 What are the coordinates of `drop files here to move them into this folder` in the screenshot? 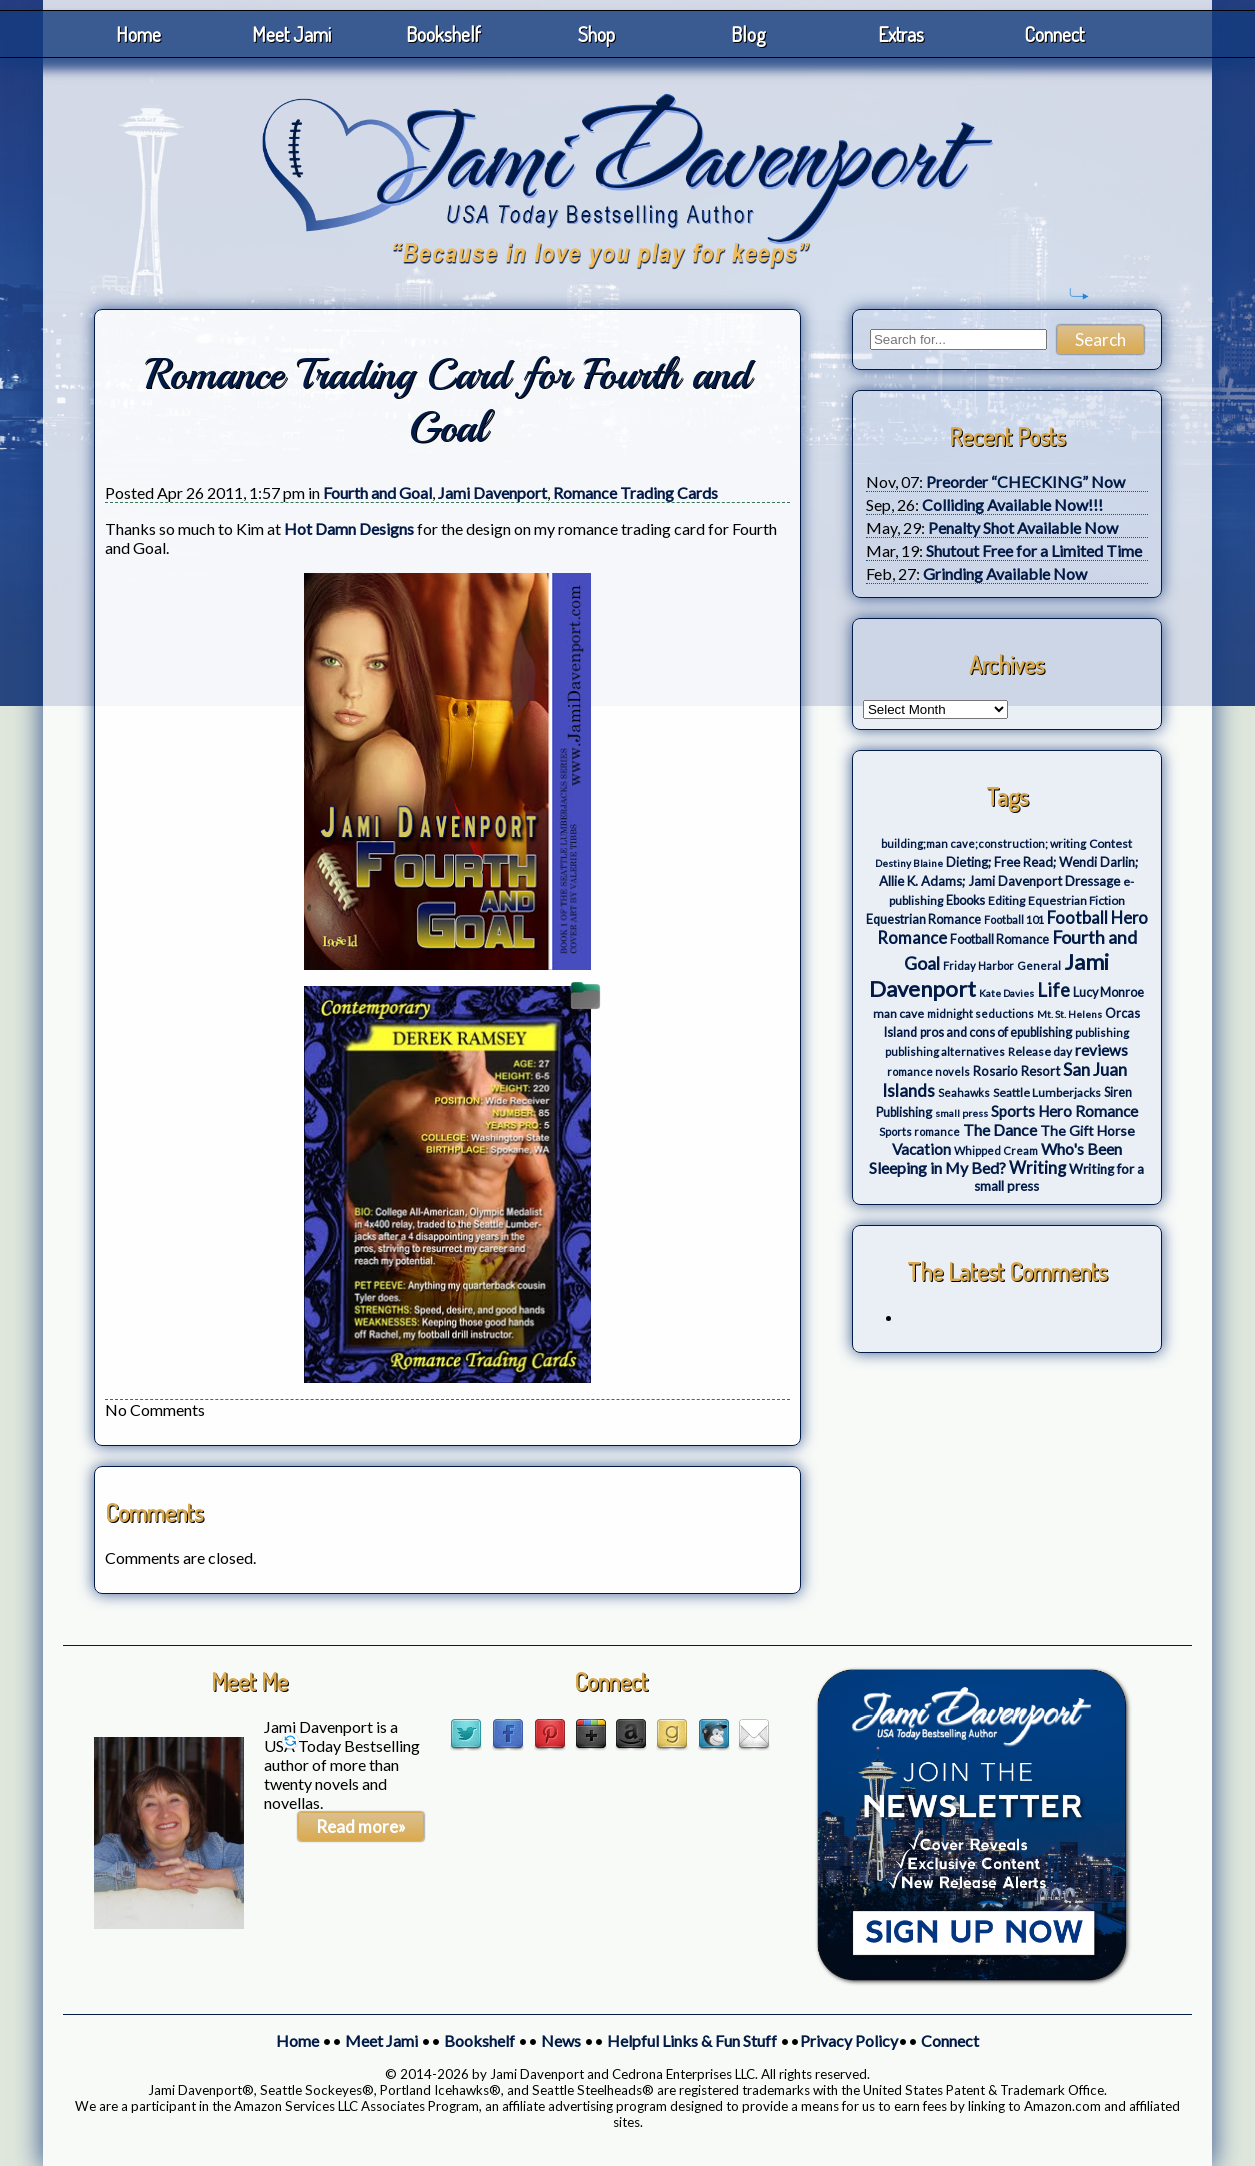 It's located at (585, 995).